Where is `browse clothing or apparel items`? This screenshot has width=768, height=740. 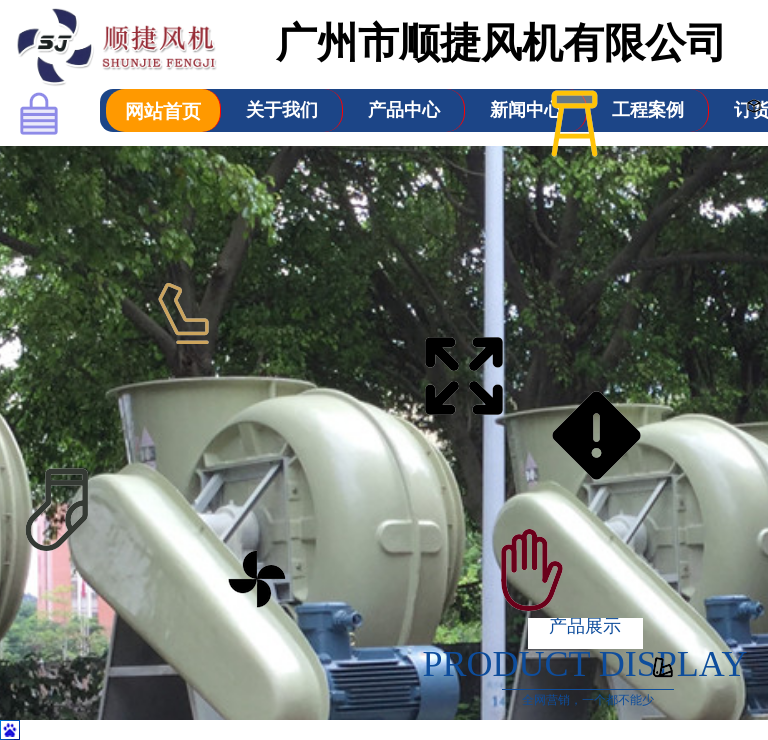
browse clothing or apparel items is located at coordinates (59, 508).